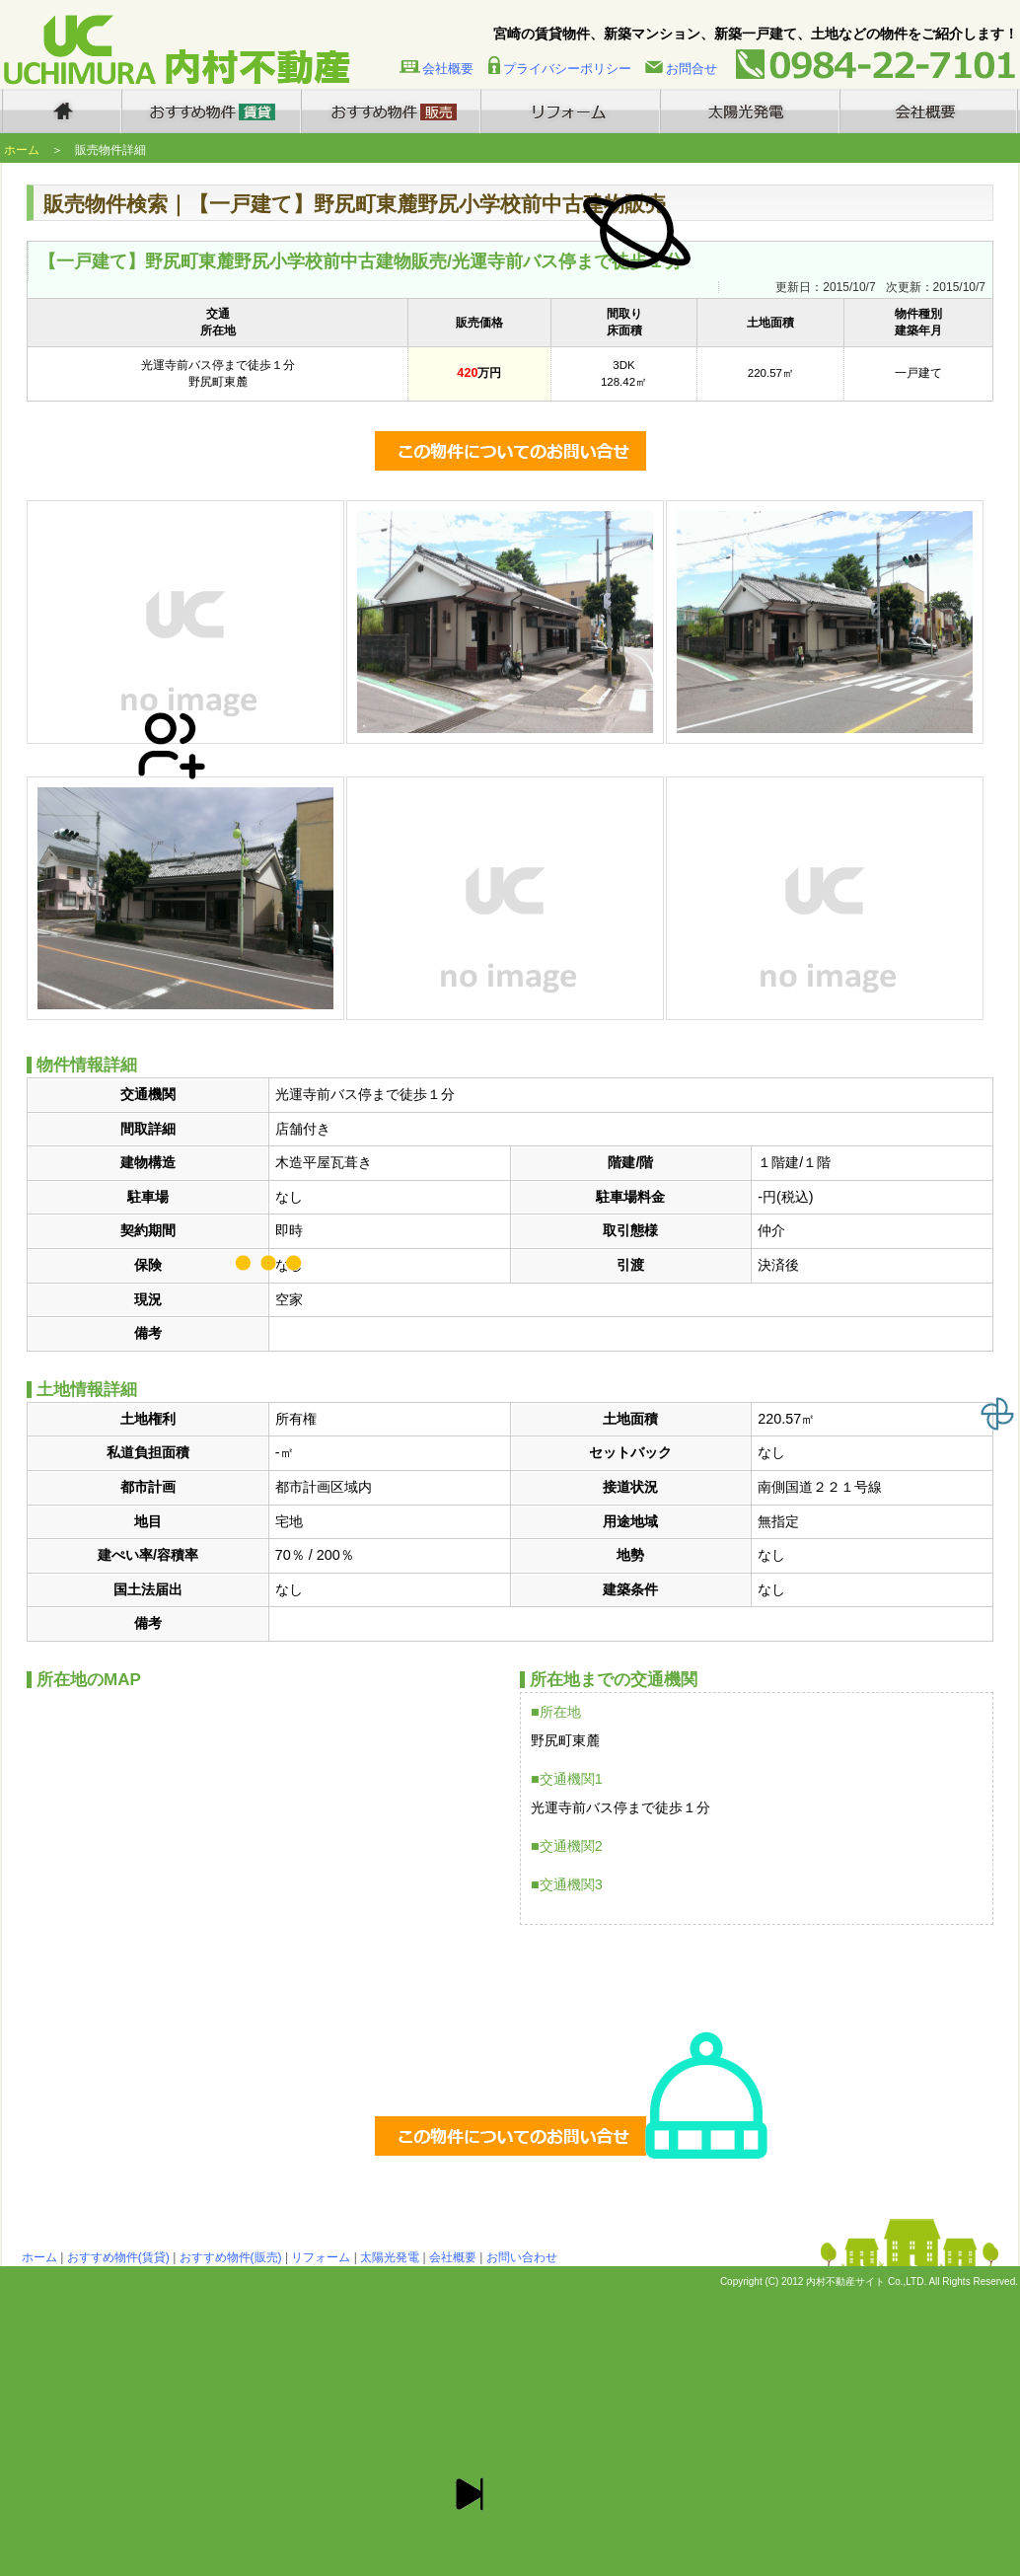 The height and width of the screenshot is (2576, 1020). What do you see at coordinates (268, 1263) in the screenshot?
I see `open more options menu` at bounding box center [268, 1263].